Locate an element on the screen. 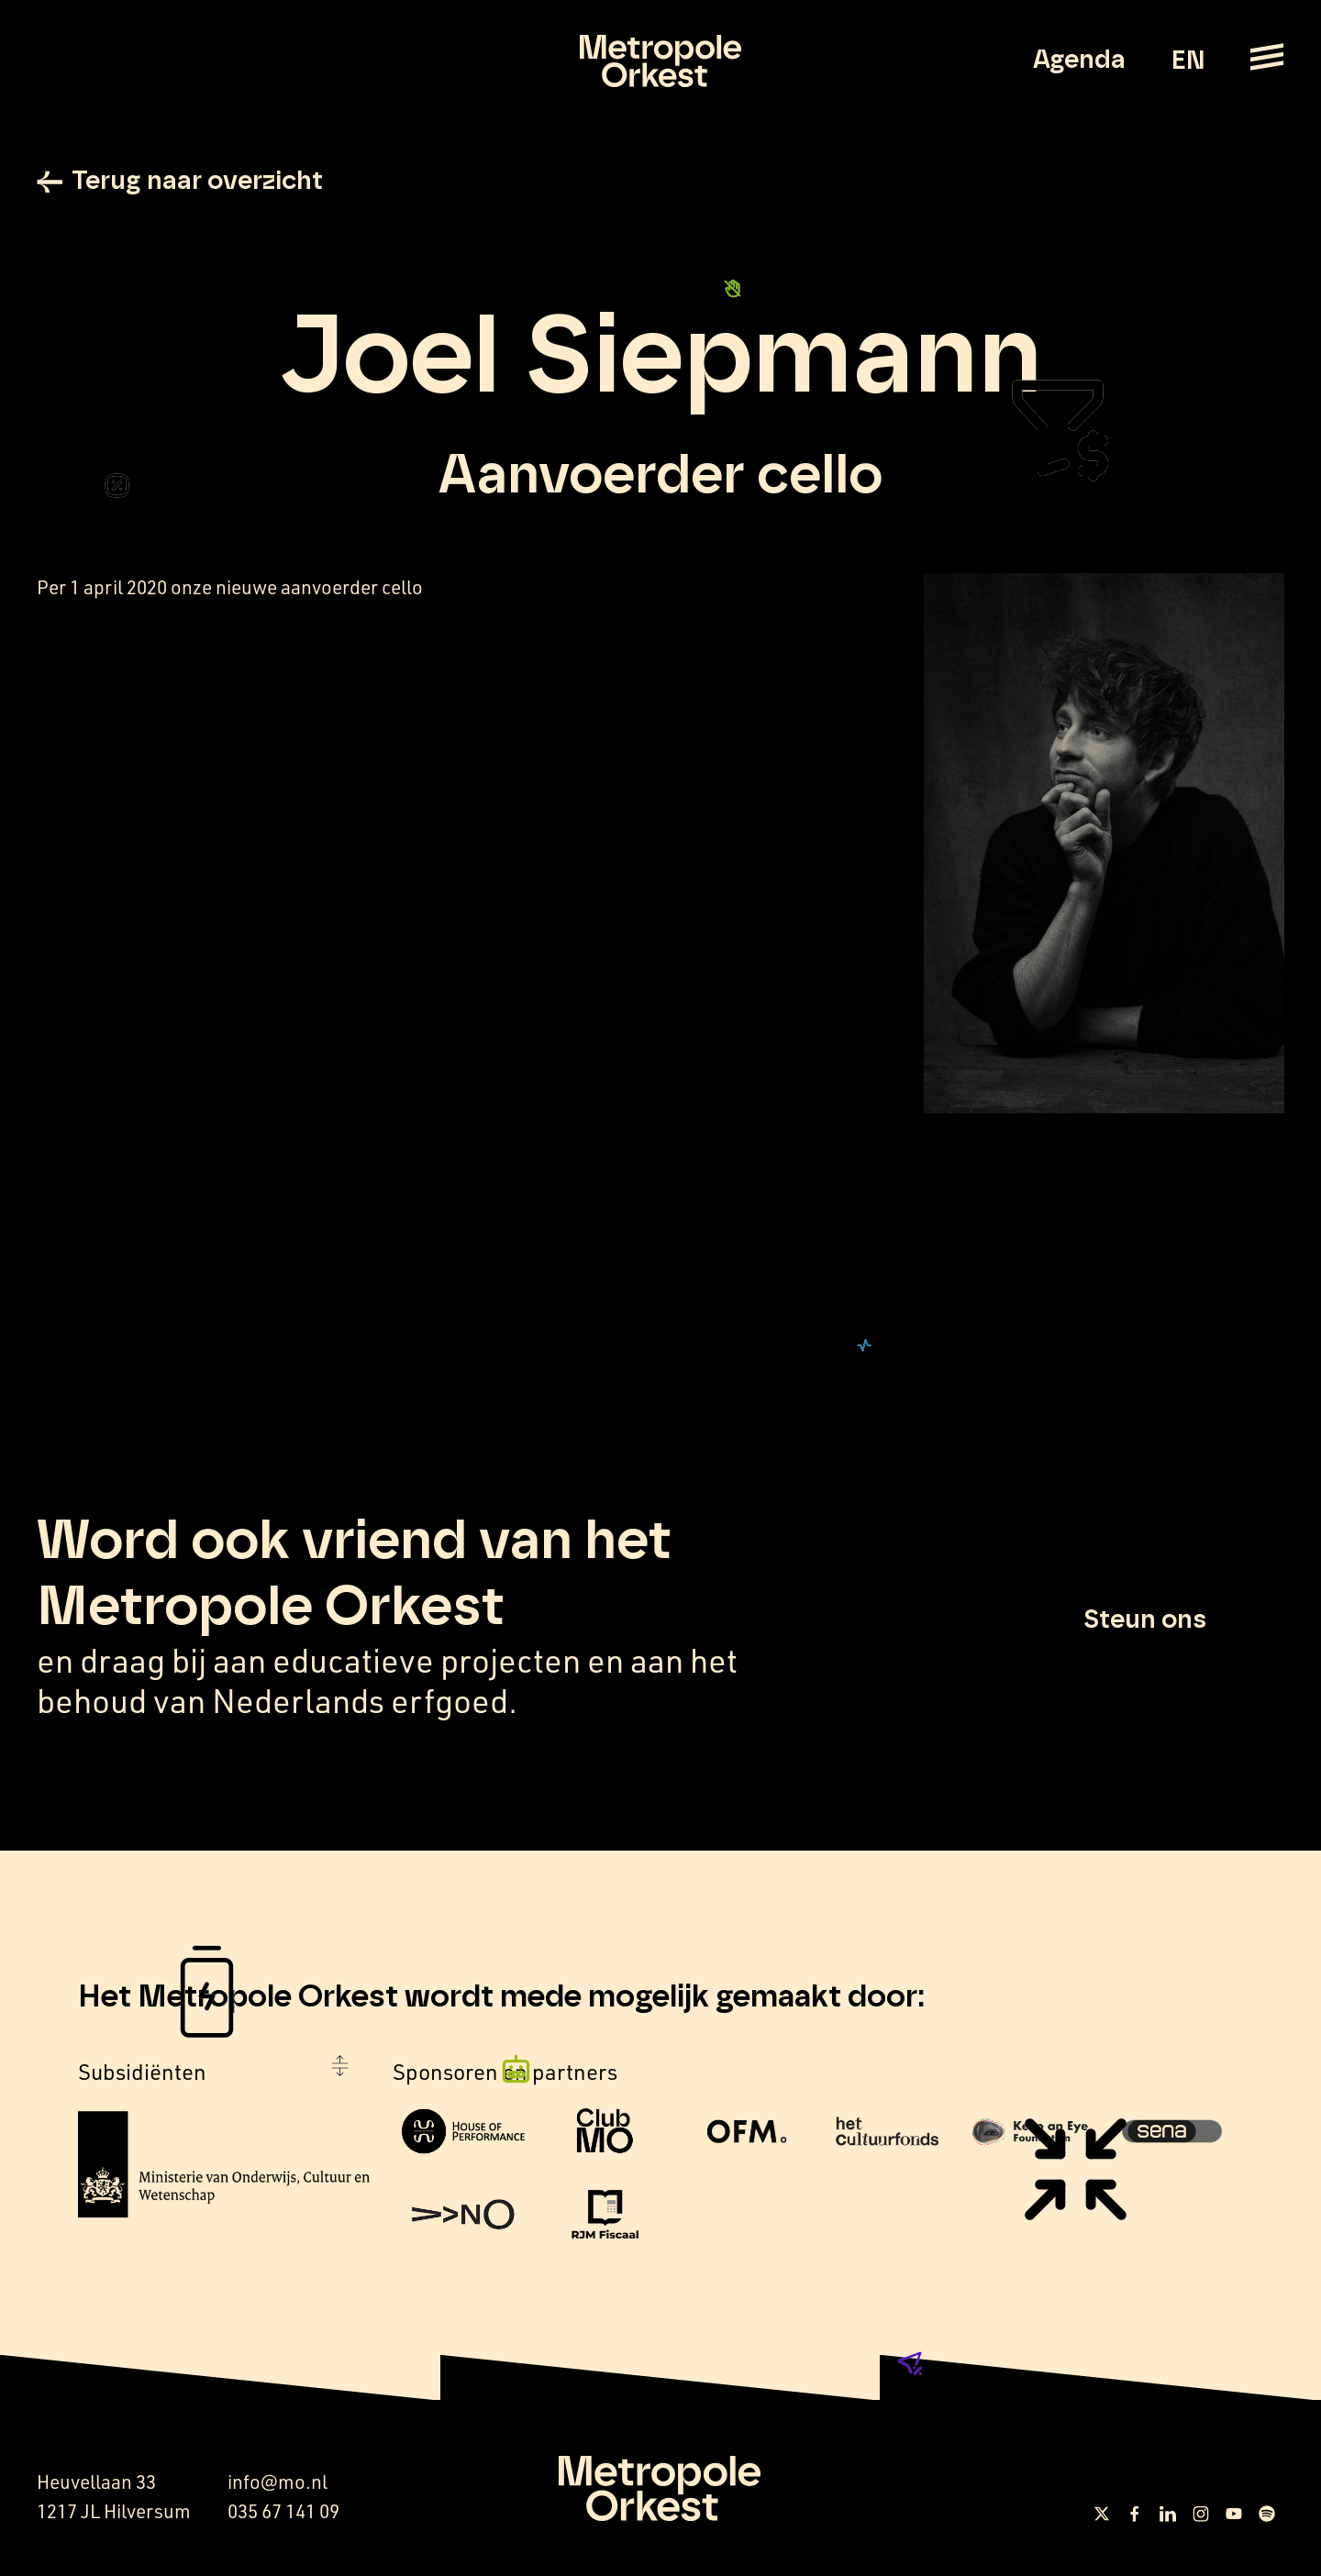 This screenshot has height=2576, width=1321. view discount or promotional offer is located at coordinates (117, 485).